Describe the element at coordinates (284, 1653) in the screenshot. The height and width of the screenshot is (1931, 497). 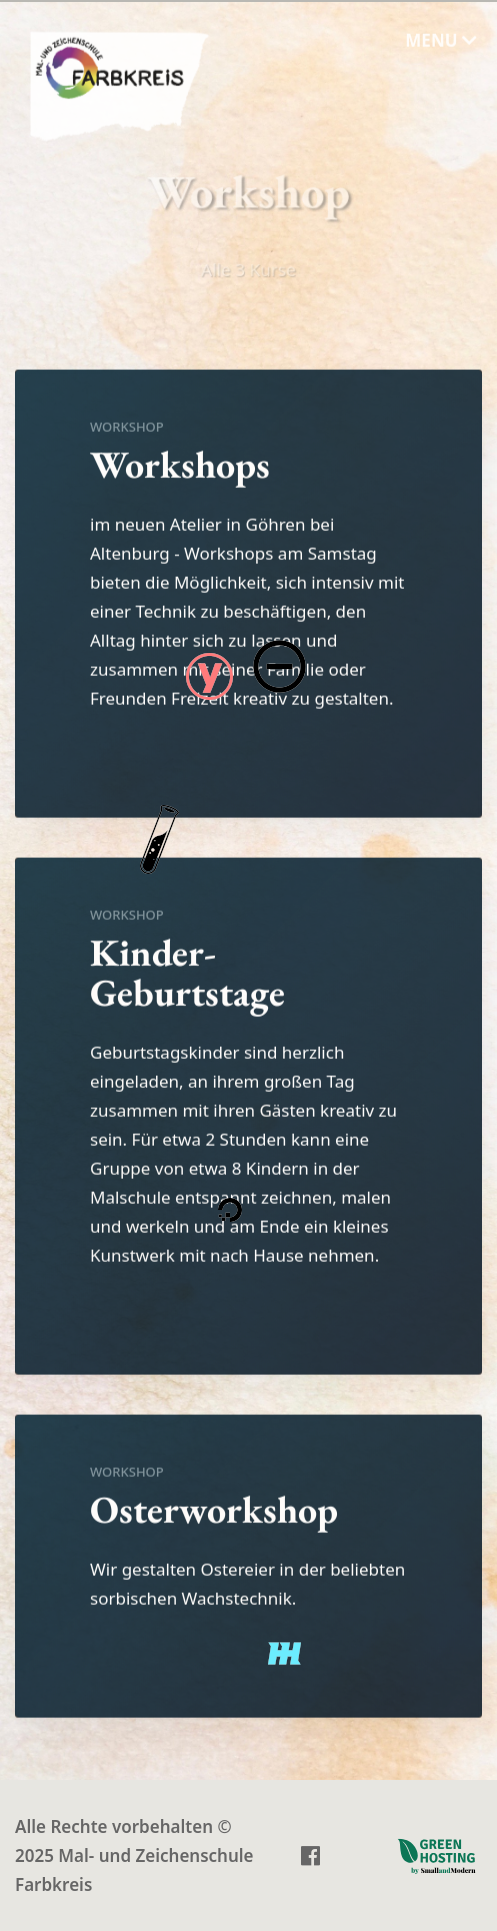
I see `open the Car Throttle app` at that location.